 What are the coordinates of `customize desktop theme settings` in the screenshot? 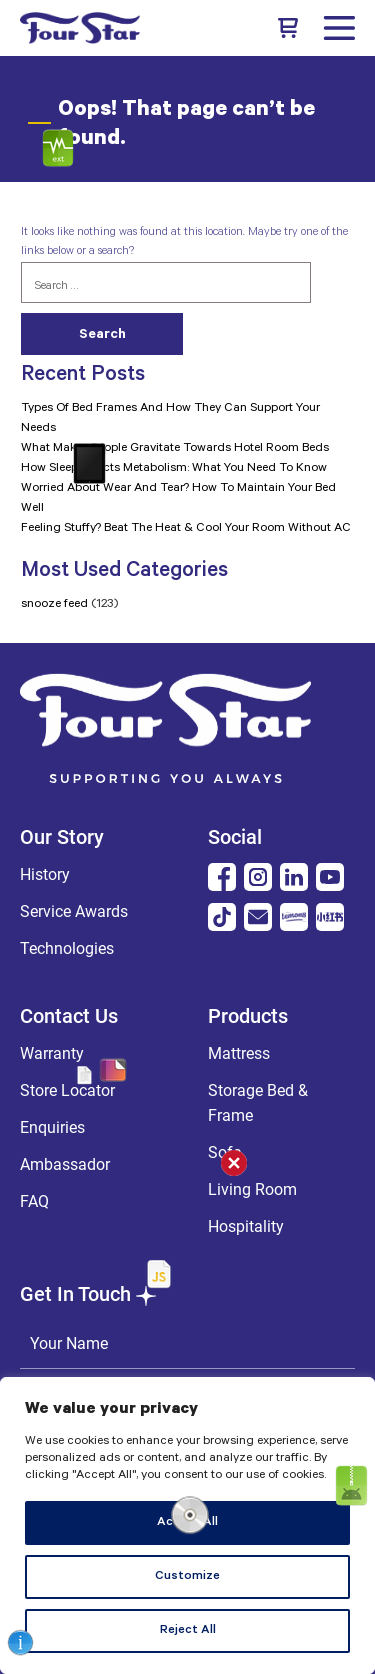 It's located at (113, 1070).